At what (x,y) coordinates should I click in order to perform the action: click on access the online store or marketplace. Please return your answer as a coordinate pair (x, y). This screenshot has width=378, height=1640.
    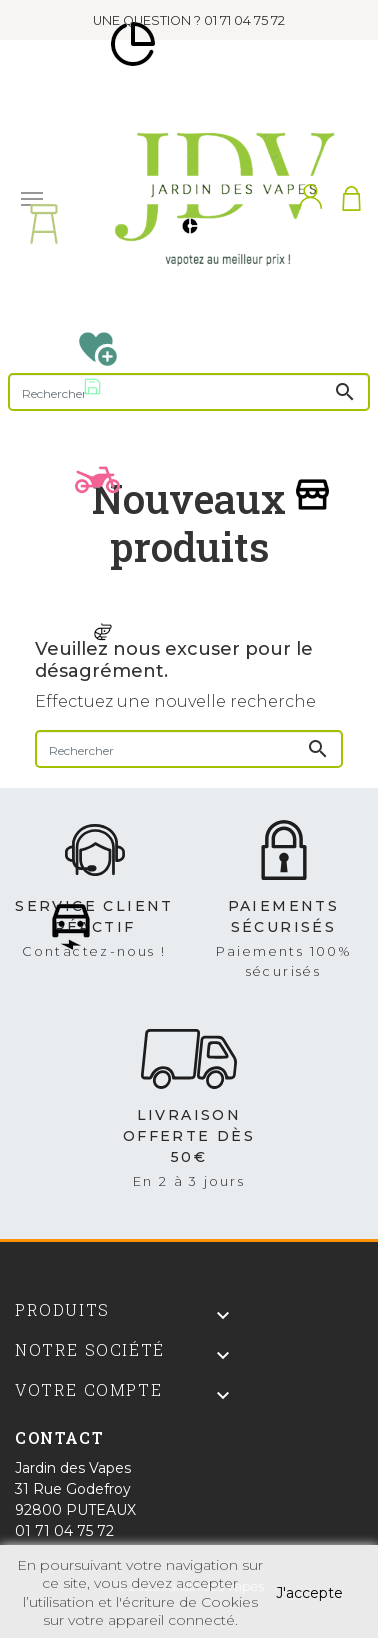
    Looking at the image, I should click on (312, 494).